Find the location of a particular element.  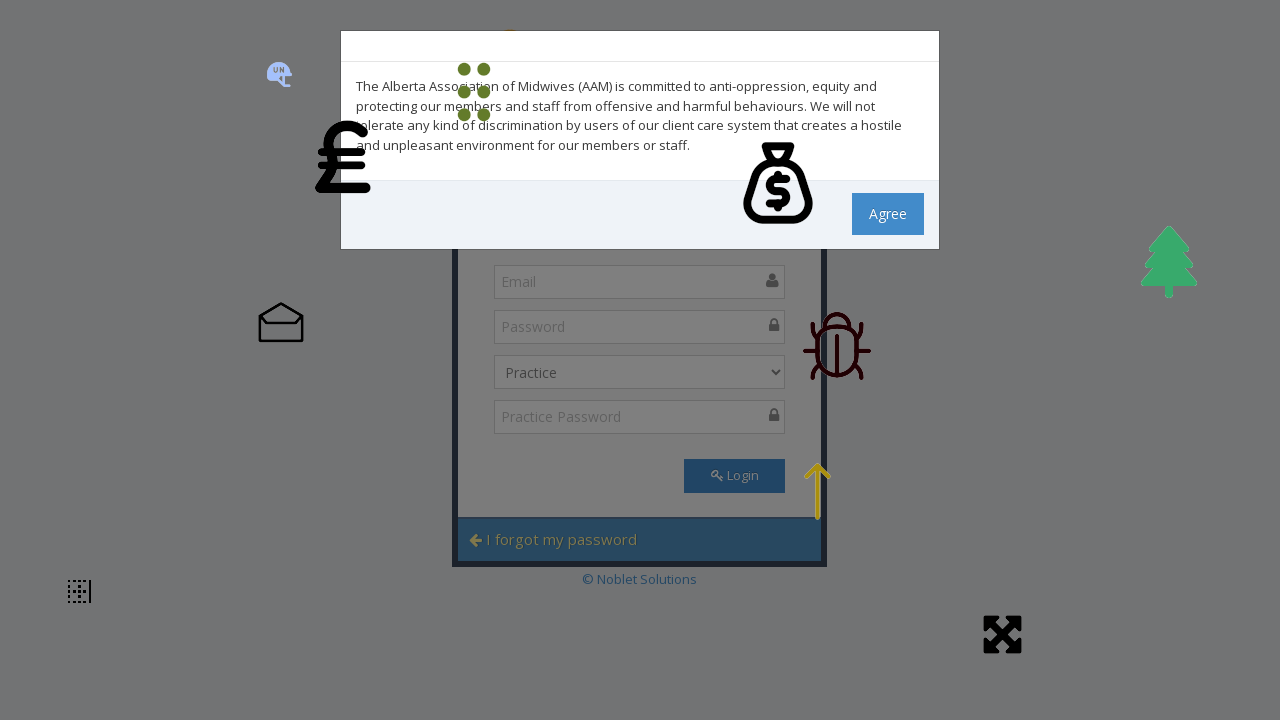

access nature or outdoor categories is located at coordinates (1169, 262).